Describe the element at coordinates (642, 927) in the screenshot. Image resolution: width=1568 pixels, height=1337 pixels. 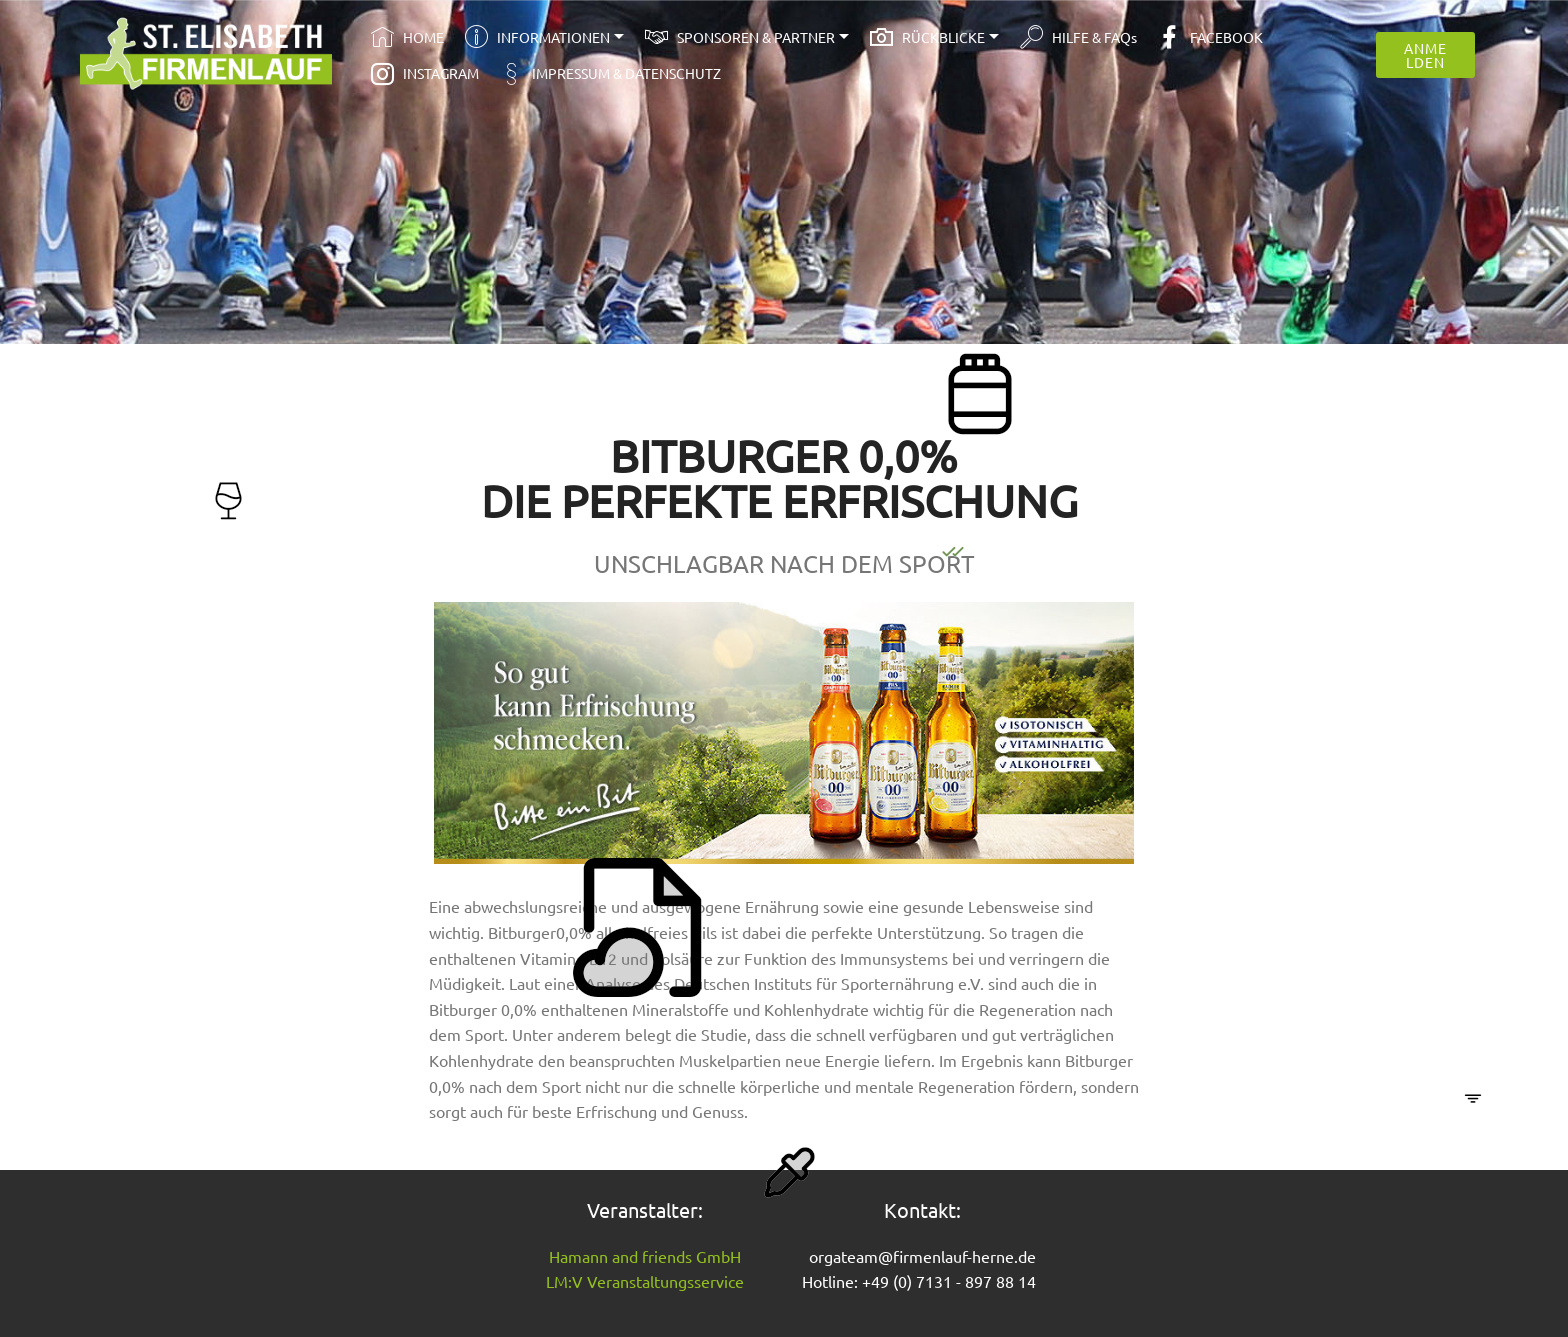
I see `access cloud-stored files` at that location.